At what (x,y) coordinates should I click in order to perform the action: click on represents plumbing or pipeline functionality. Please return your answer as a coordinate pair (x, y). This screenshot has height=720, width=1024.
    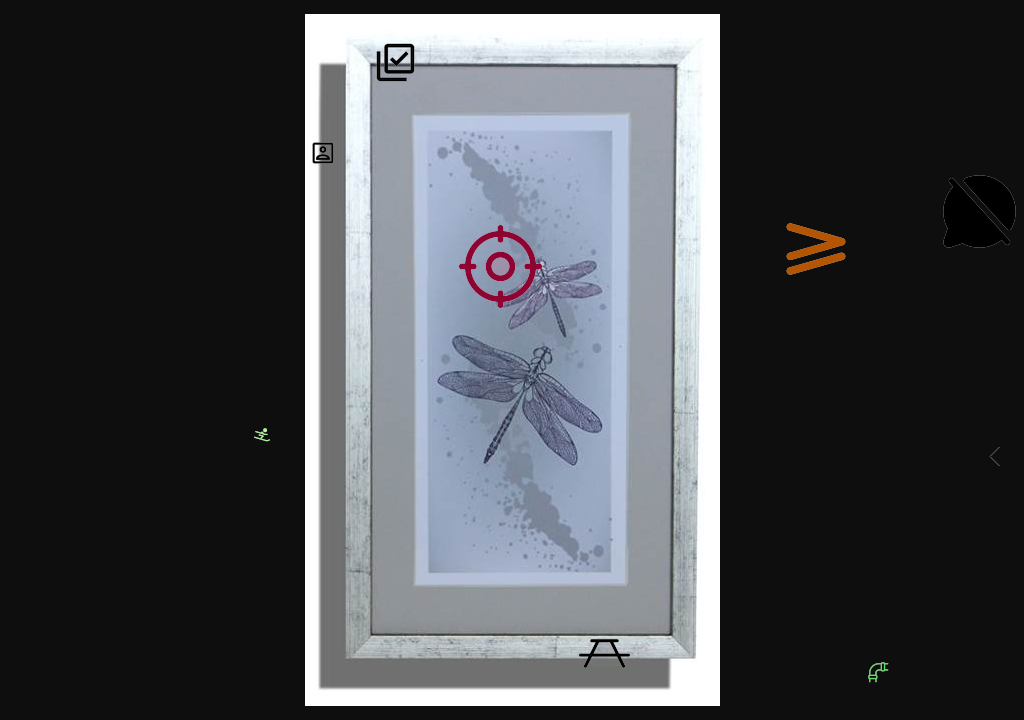
    Looking at the image, I should click on (877, 671).